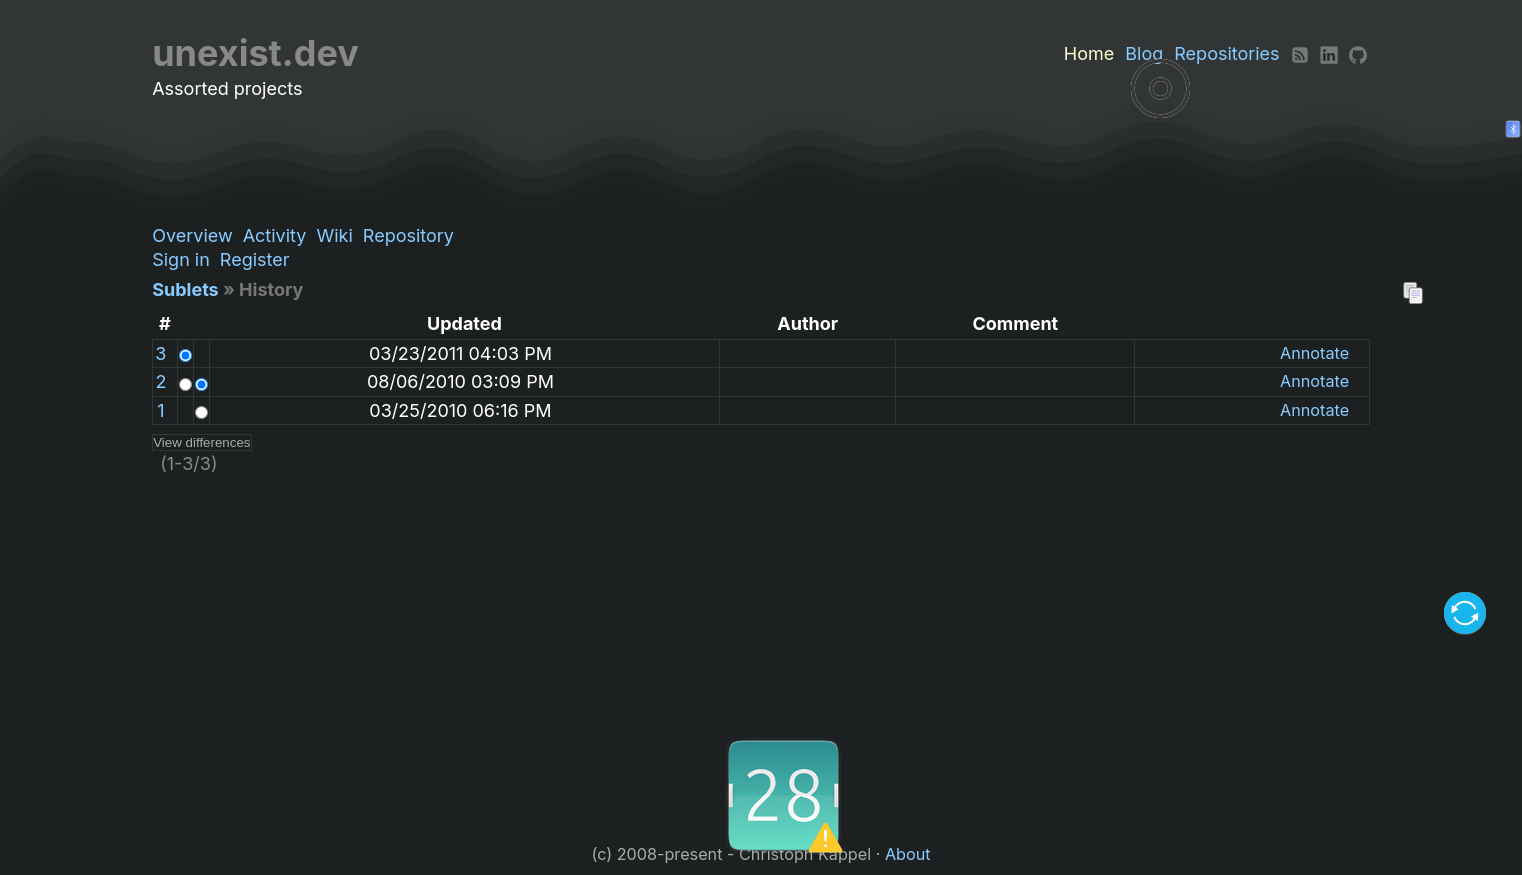 The image size is (1522, 875). What do you see at coordinates (1513, 129) in the screenshot?
I see `indicates bluetooth is currently active` at bounding box center [1513, 129].